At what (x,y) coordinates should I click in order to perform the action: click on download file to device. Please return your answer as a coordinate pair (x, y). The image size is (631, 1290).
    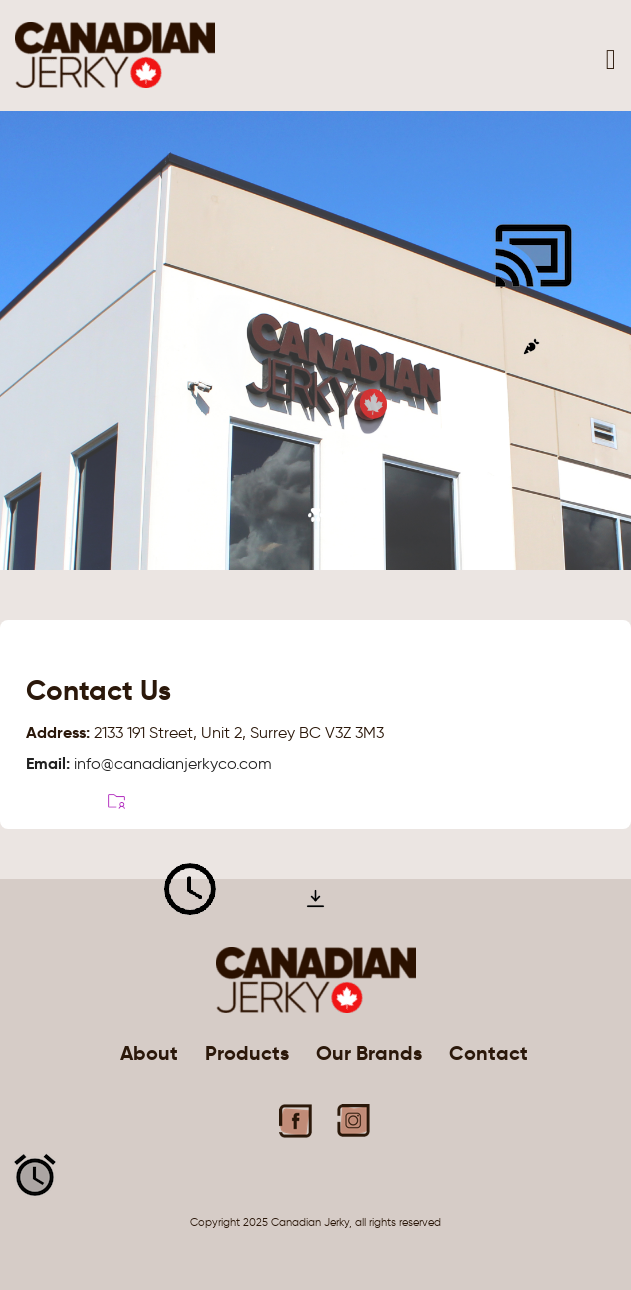
    Looking at the image, I should click on (315, 898).